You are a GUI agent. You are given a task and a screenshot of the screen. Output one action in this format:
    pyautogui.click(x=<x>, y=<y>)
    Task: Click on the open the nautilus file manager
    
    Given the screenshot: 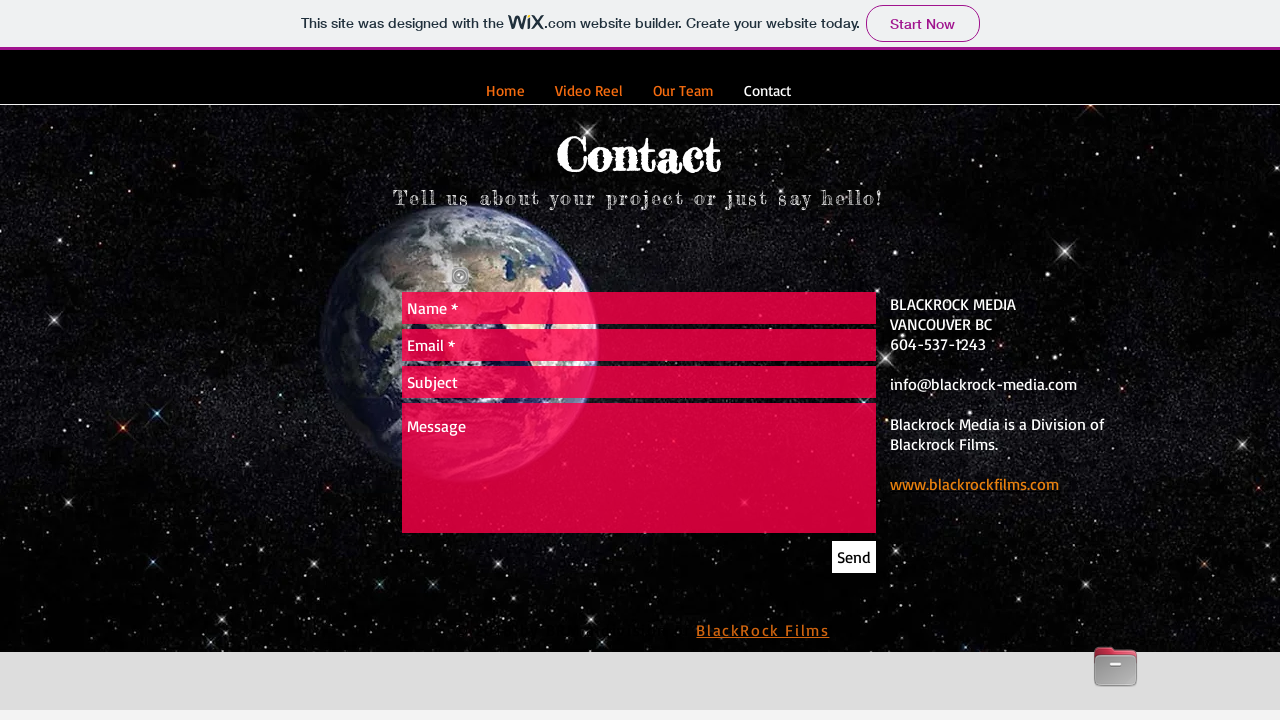 What is the action you would take?
    pyautogui.click(x=1115, y=666)
    